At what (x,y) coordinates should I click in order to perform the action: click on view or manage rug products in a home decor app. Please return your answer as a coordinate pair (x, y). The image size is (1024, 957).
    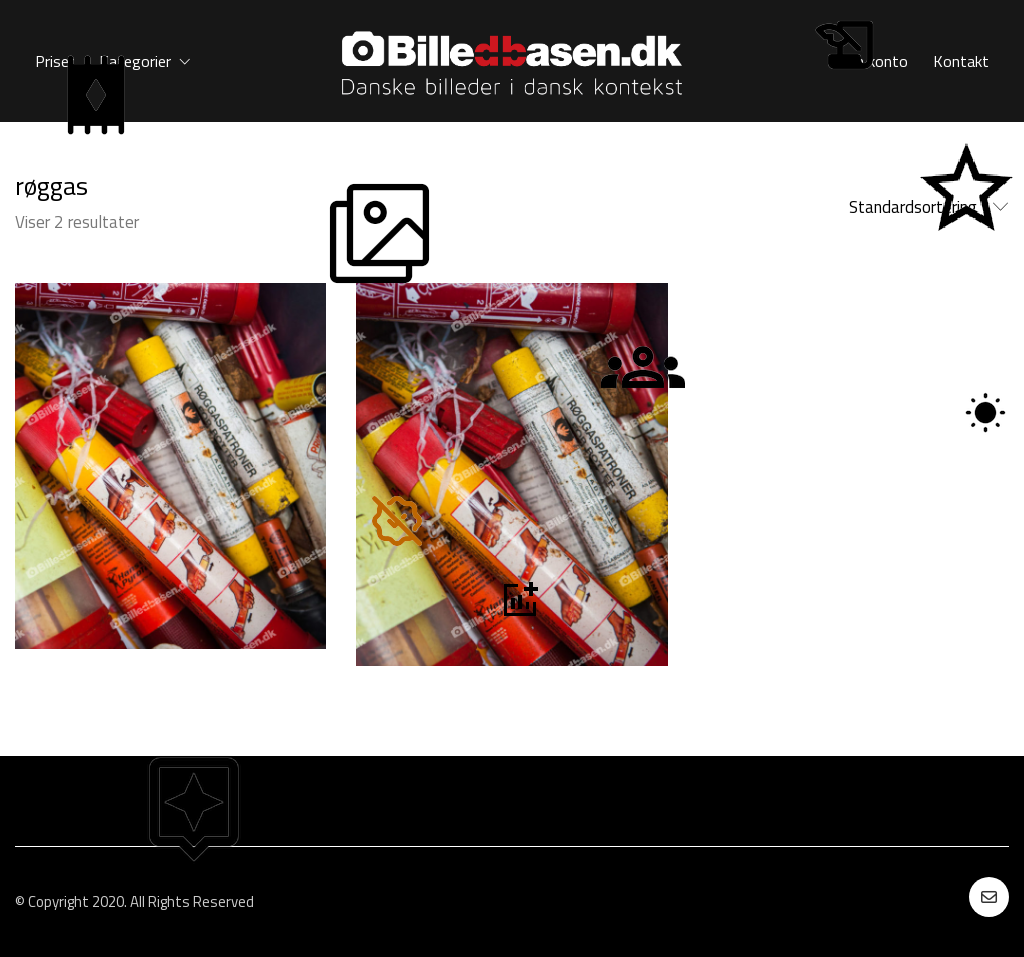
    Looking at the image, I should click on (96, 95).